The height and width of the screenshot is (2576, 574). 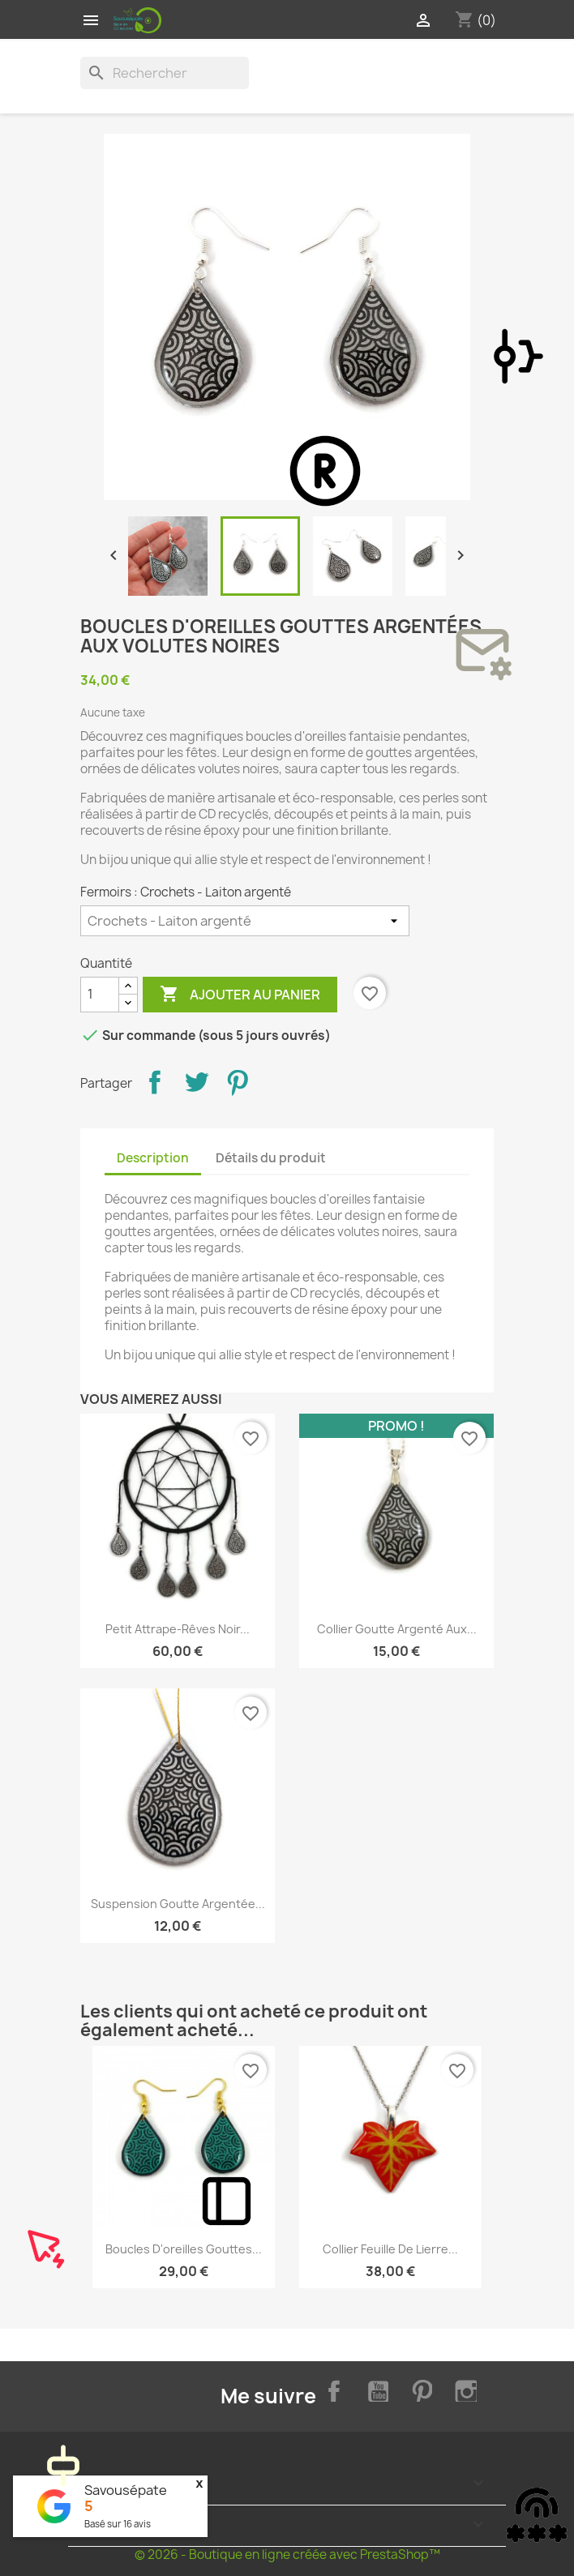 What do you see at coordinates (226, 2201) in the screenshot?
I see `toggle sidebar navigation` at bounding box center [226, 2201].